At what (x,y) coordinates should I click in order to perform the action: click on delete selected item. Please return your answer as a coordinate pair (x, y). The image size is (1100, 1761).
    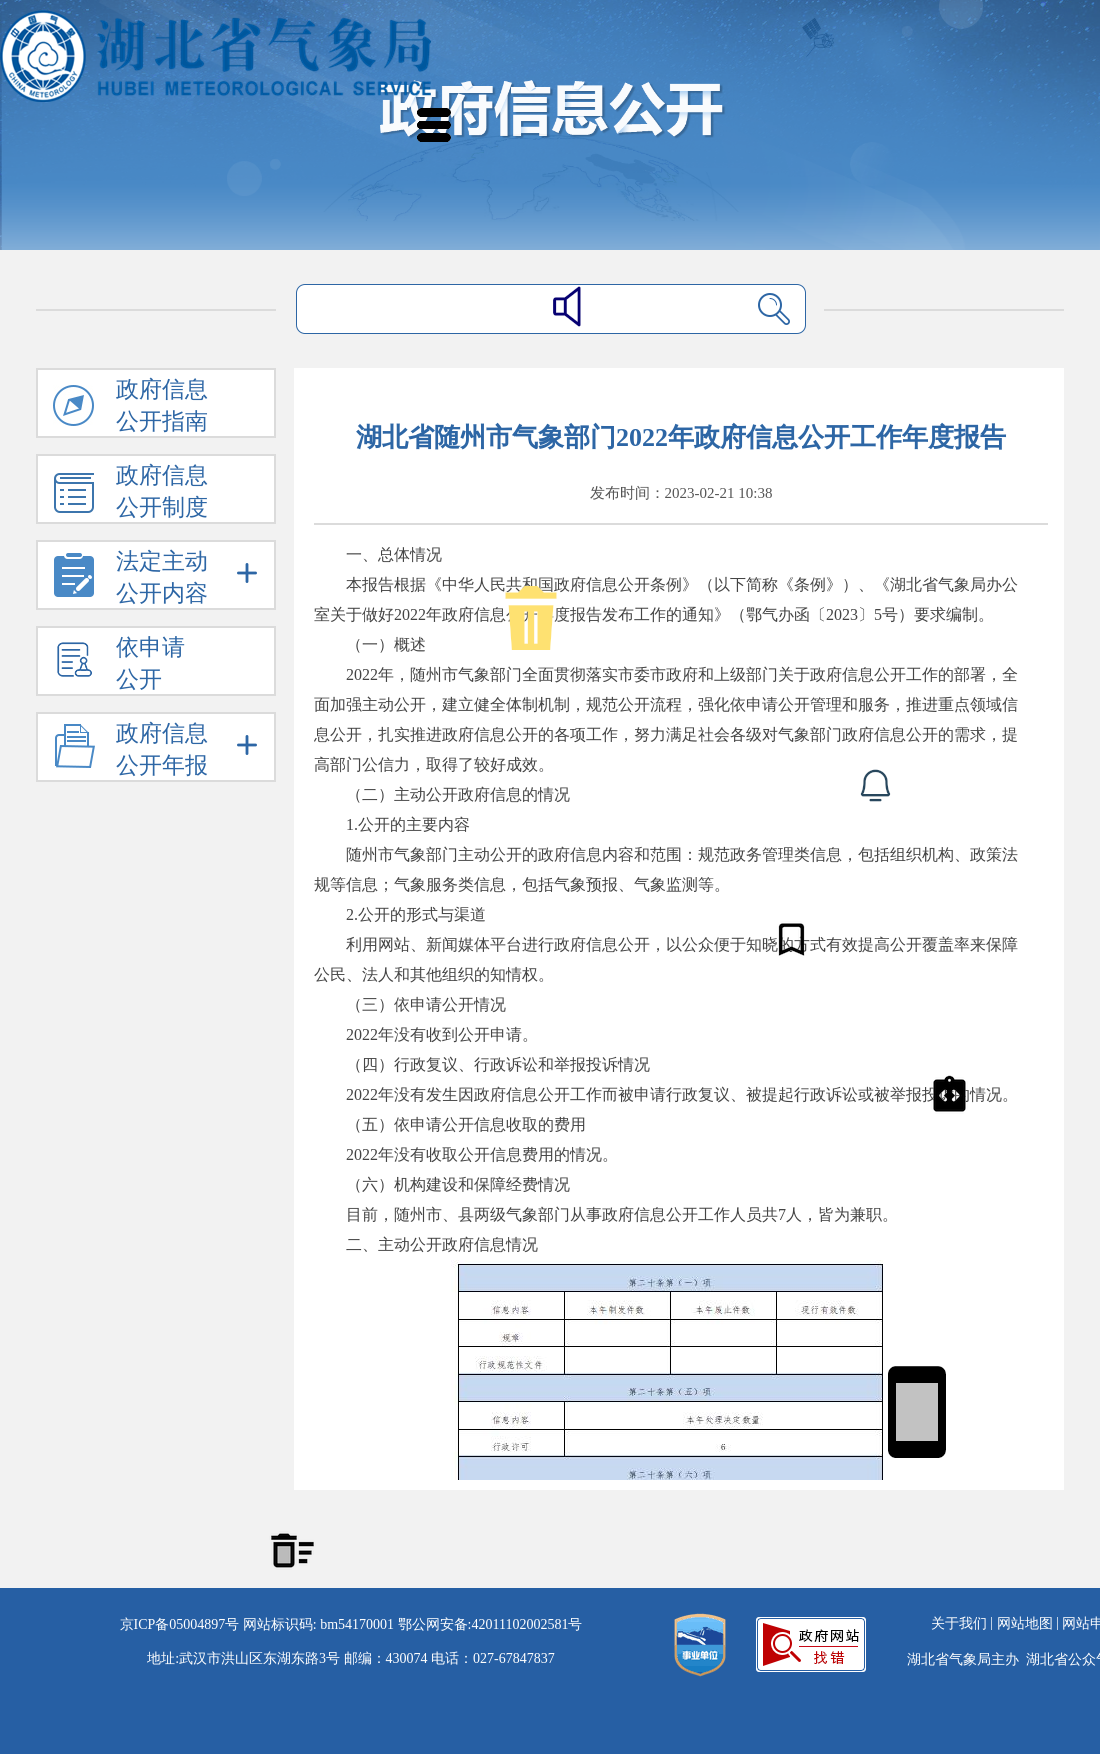
    Looking at the image, I should click on (531, 618).